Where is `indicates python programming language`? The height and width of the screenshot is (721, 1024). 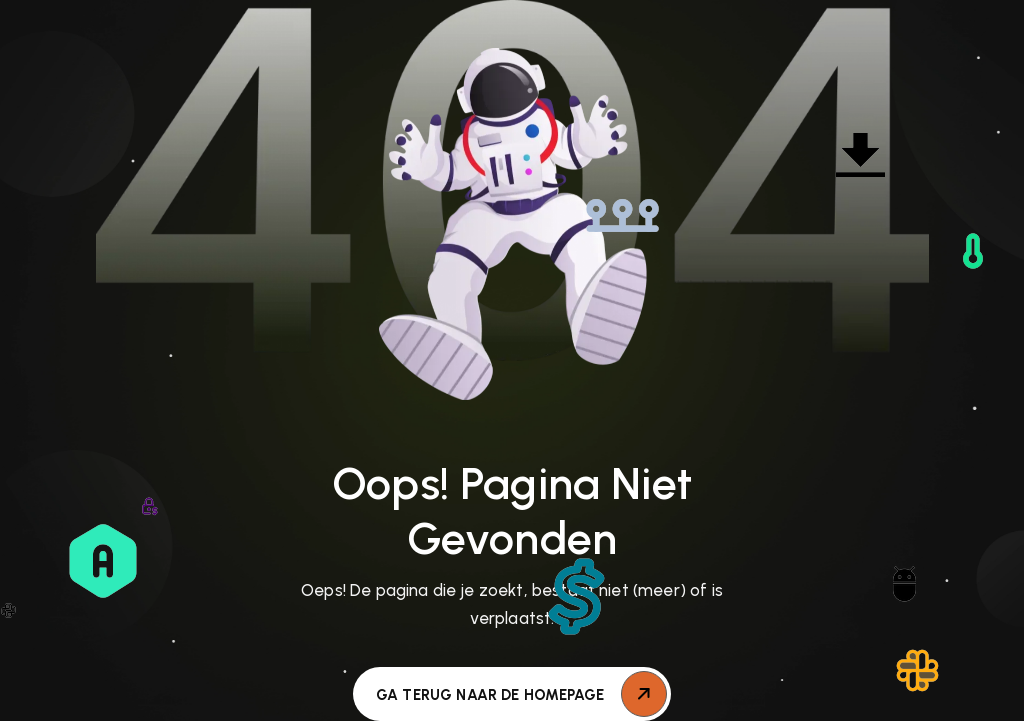 indicates python programming language is located at coordinates (8, 610).